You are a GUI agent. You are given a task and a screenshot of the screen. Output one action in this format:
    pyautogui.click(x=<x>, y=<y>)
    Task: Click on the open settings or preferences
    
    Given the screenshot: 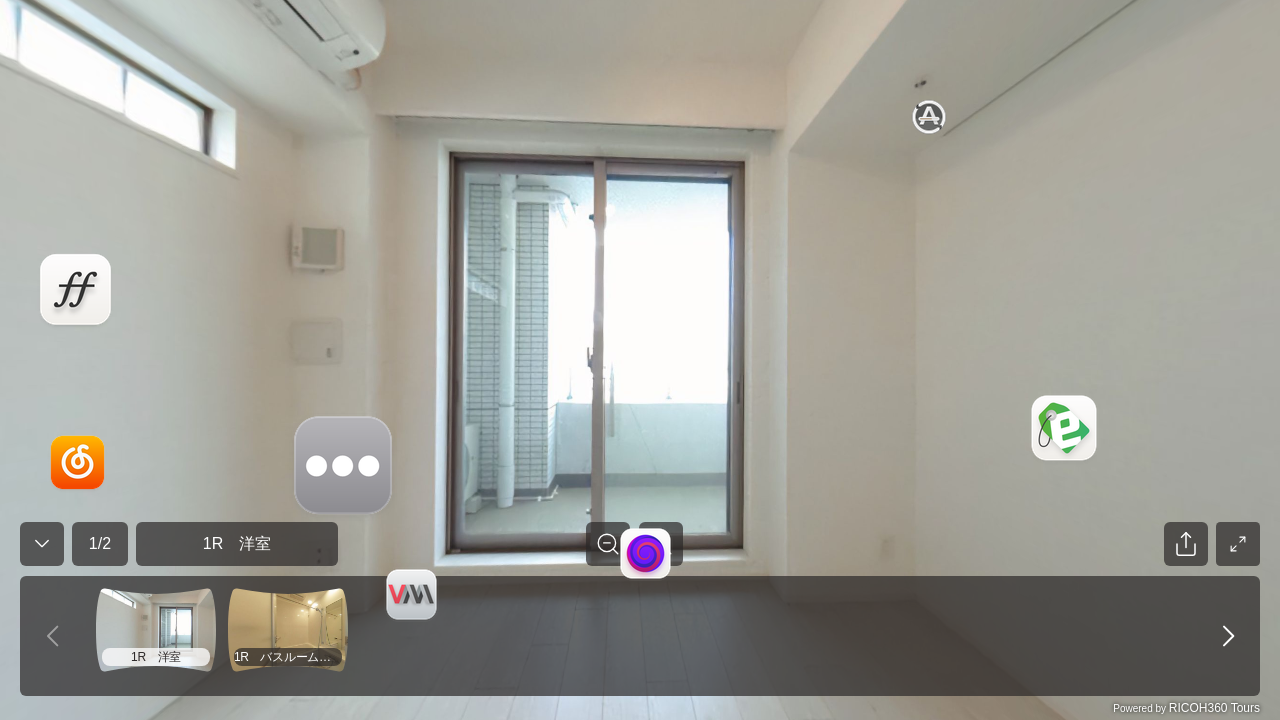 What is the action you would take?
    pyautogui.click(x=343, y=467)
    